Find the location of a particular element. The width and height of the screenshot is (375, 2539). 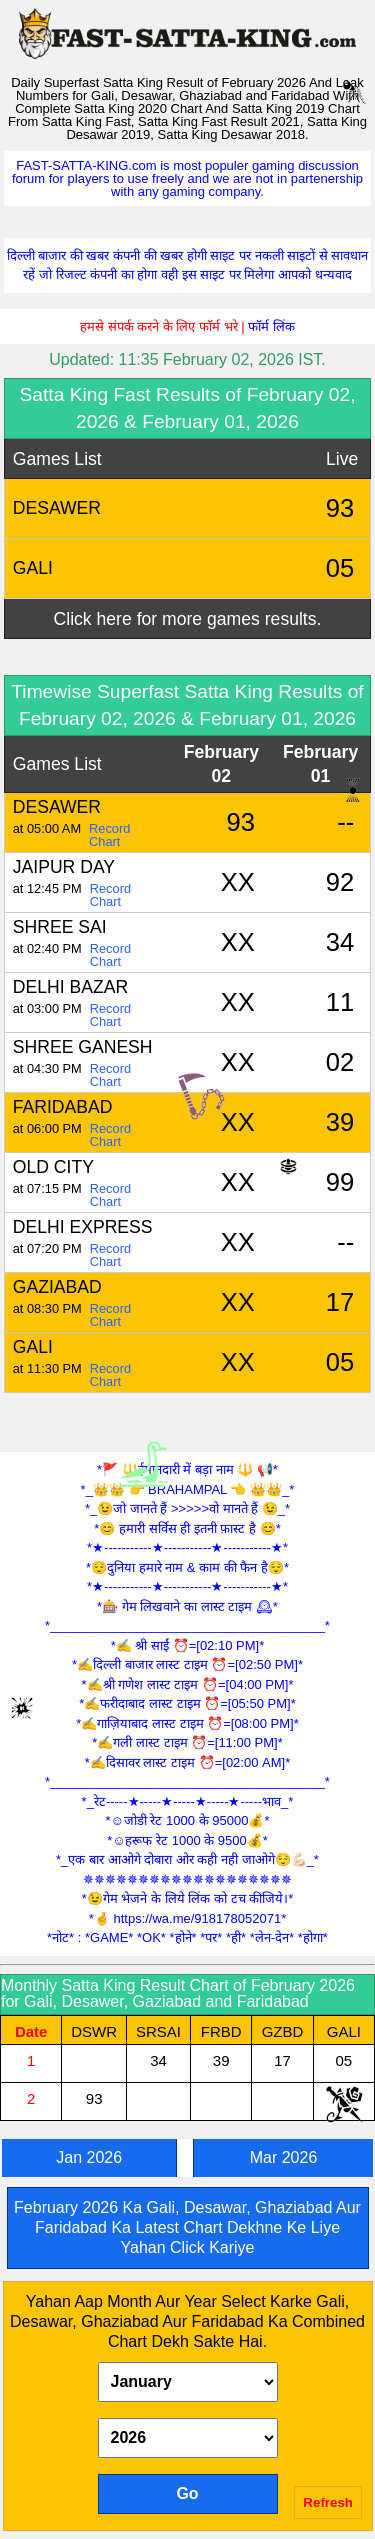

canadian goose character or wildlife element is located at coordinates (143, 1464).